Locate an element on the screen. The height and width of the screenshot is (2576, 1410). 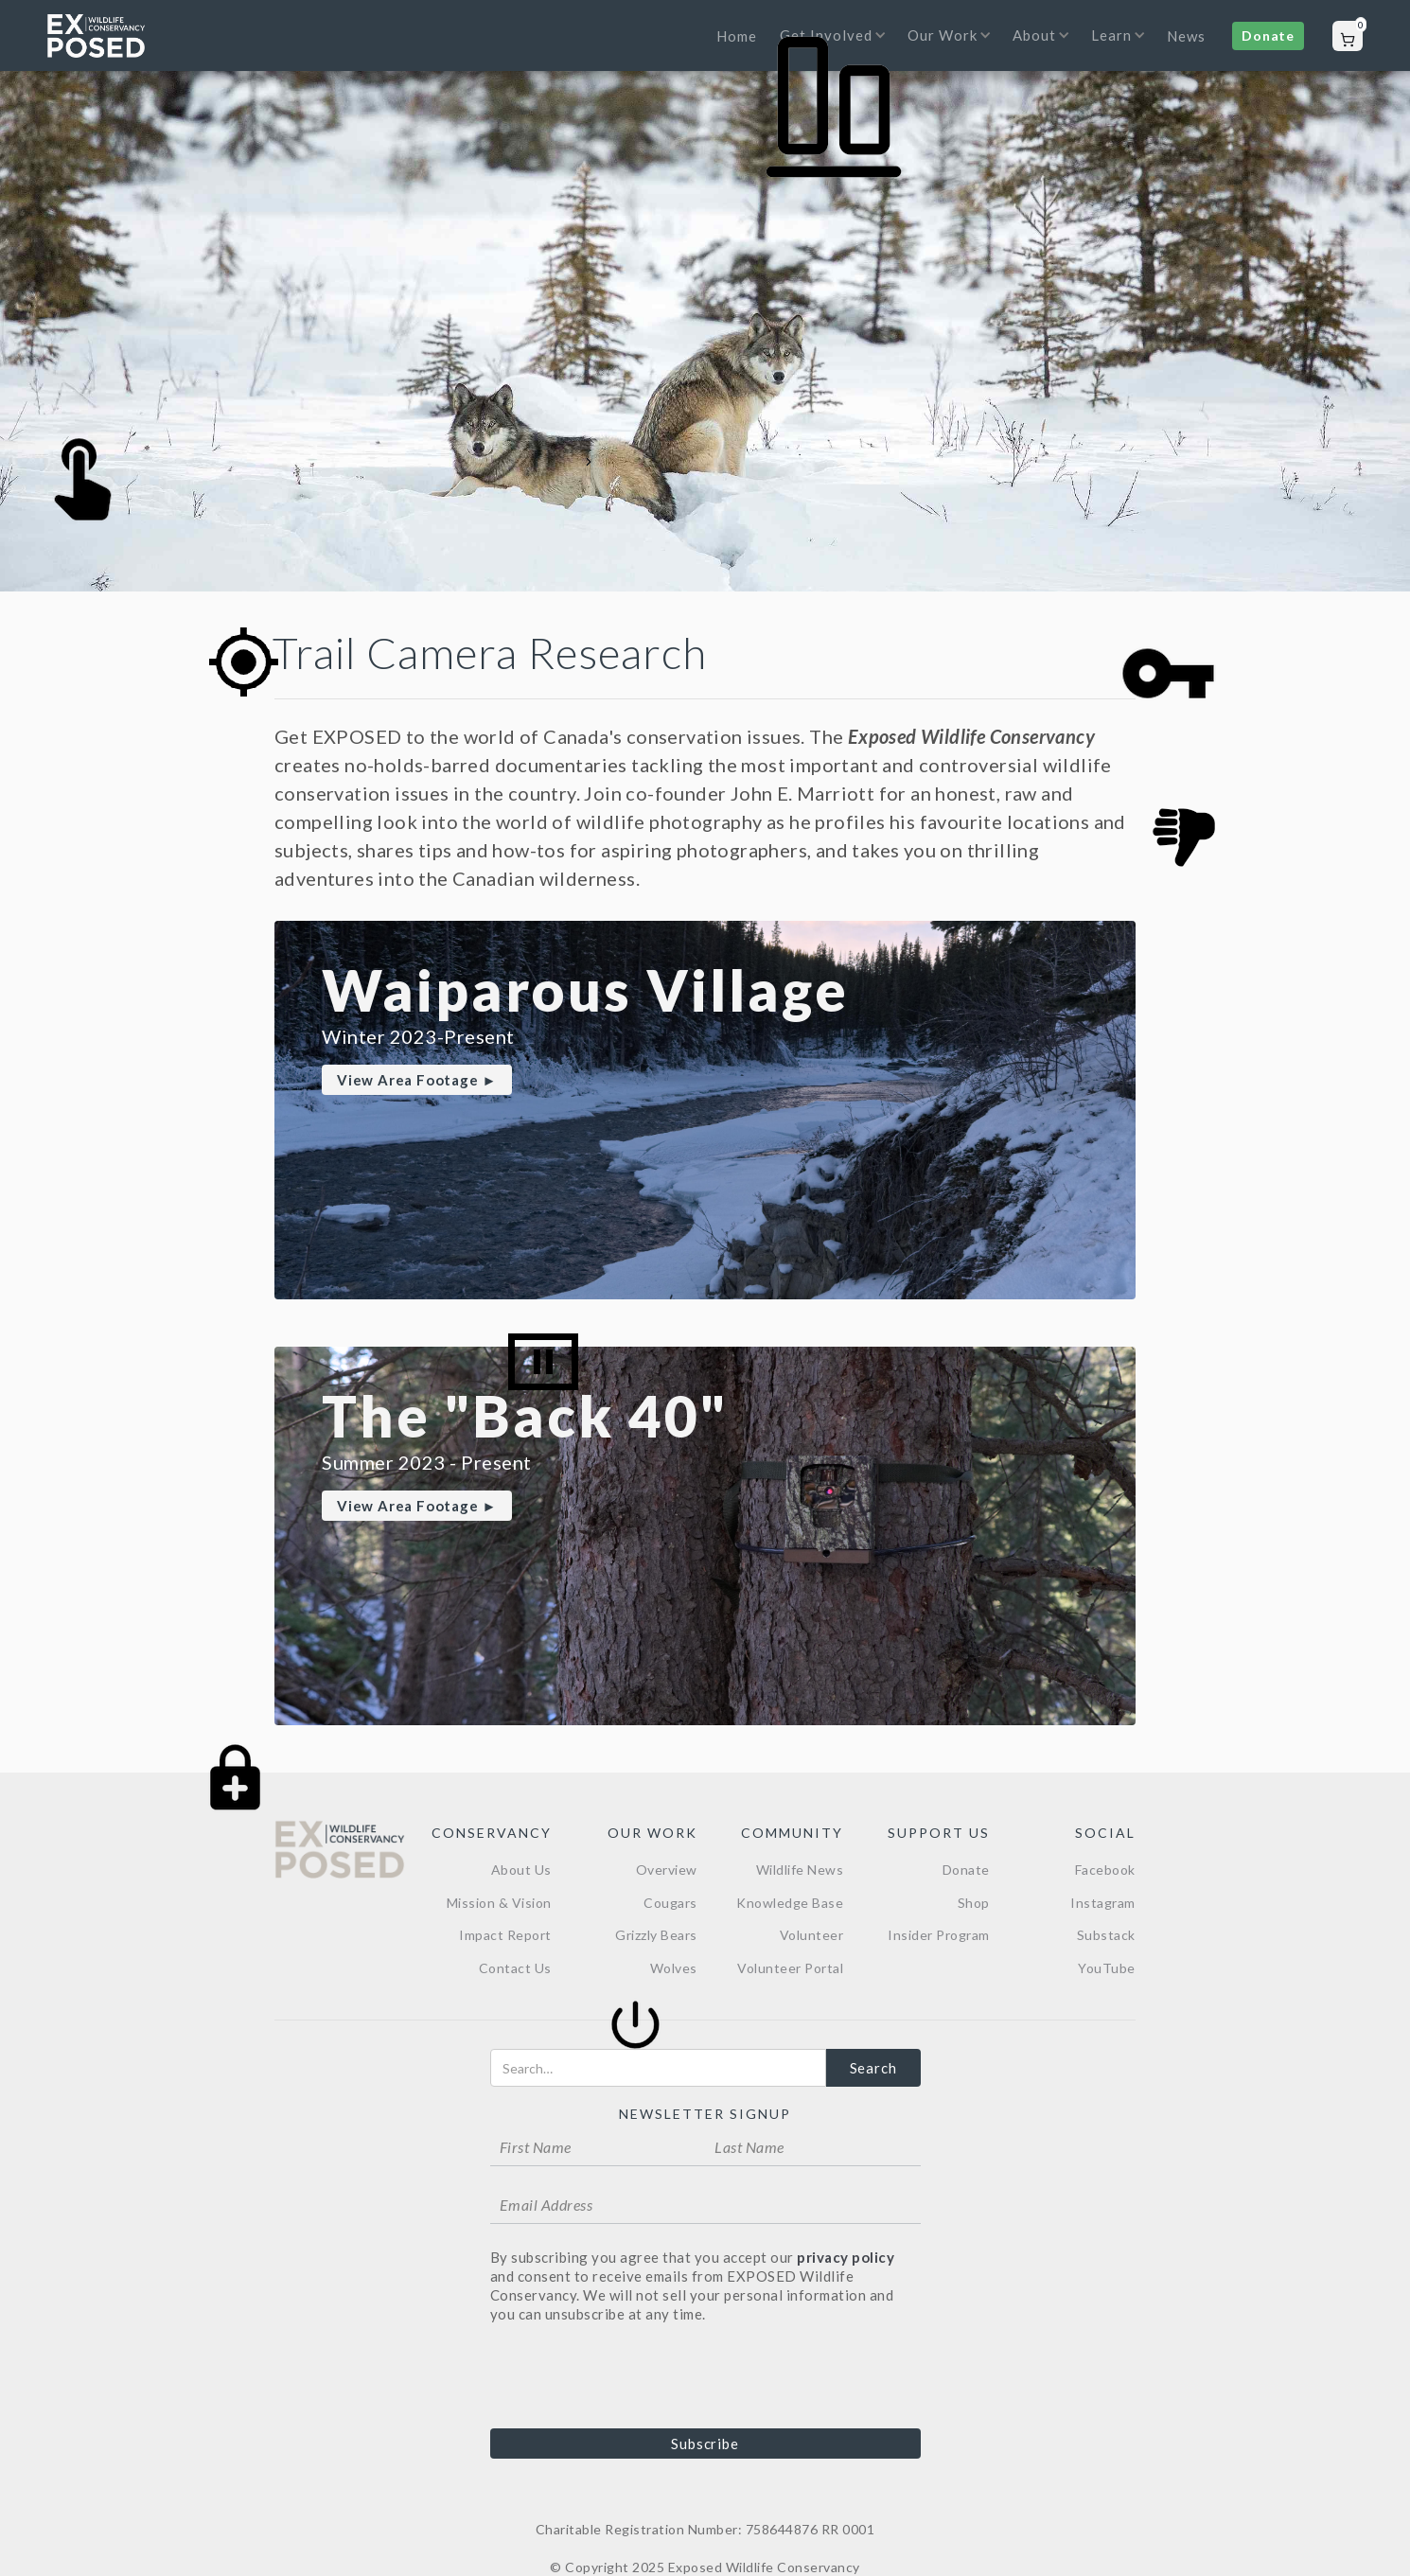
enable enhanced encryption for secure communication is located at coordinates (235, 1778).